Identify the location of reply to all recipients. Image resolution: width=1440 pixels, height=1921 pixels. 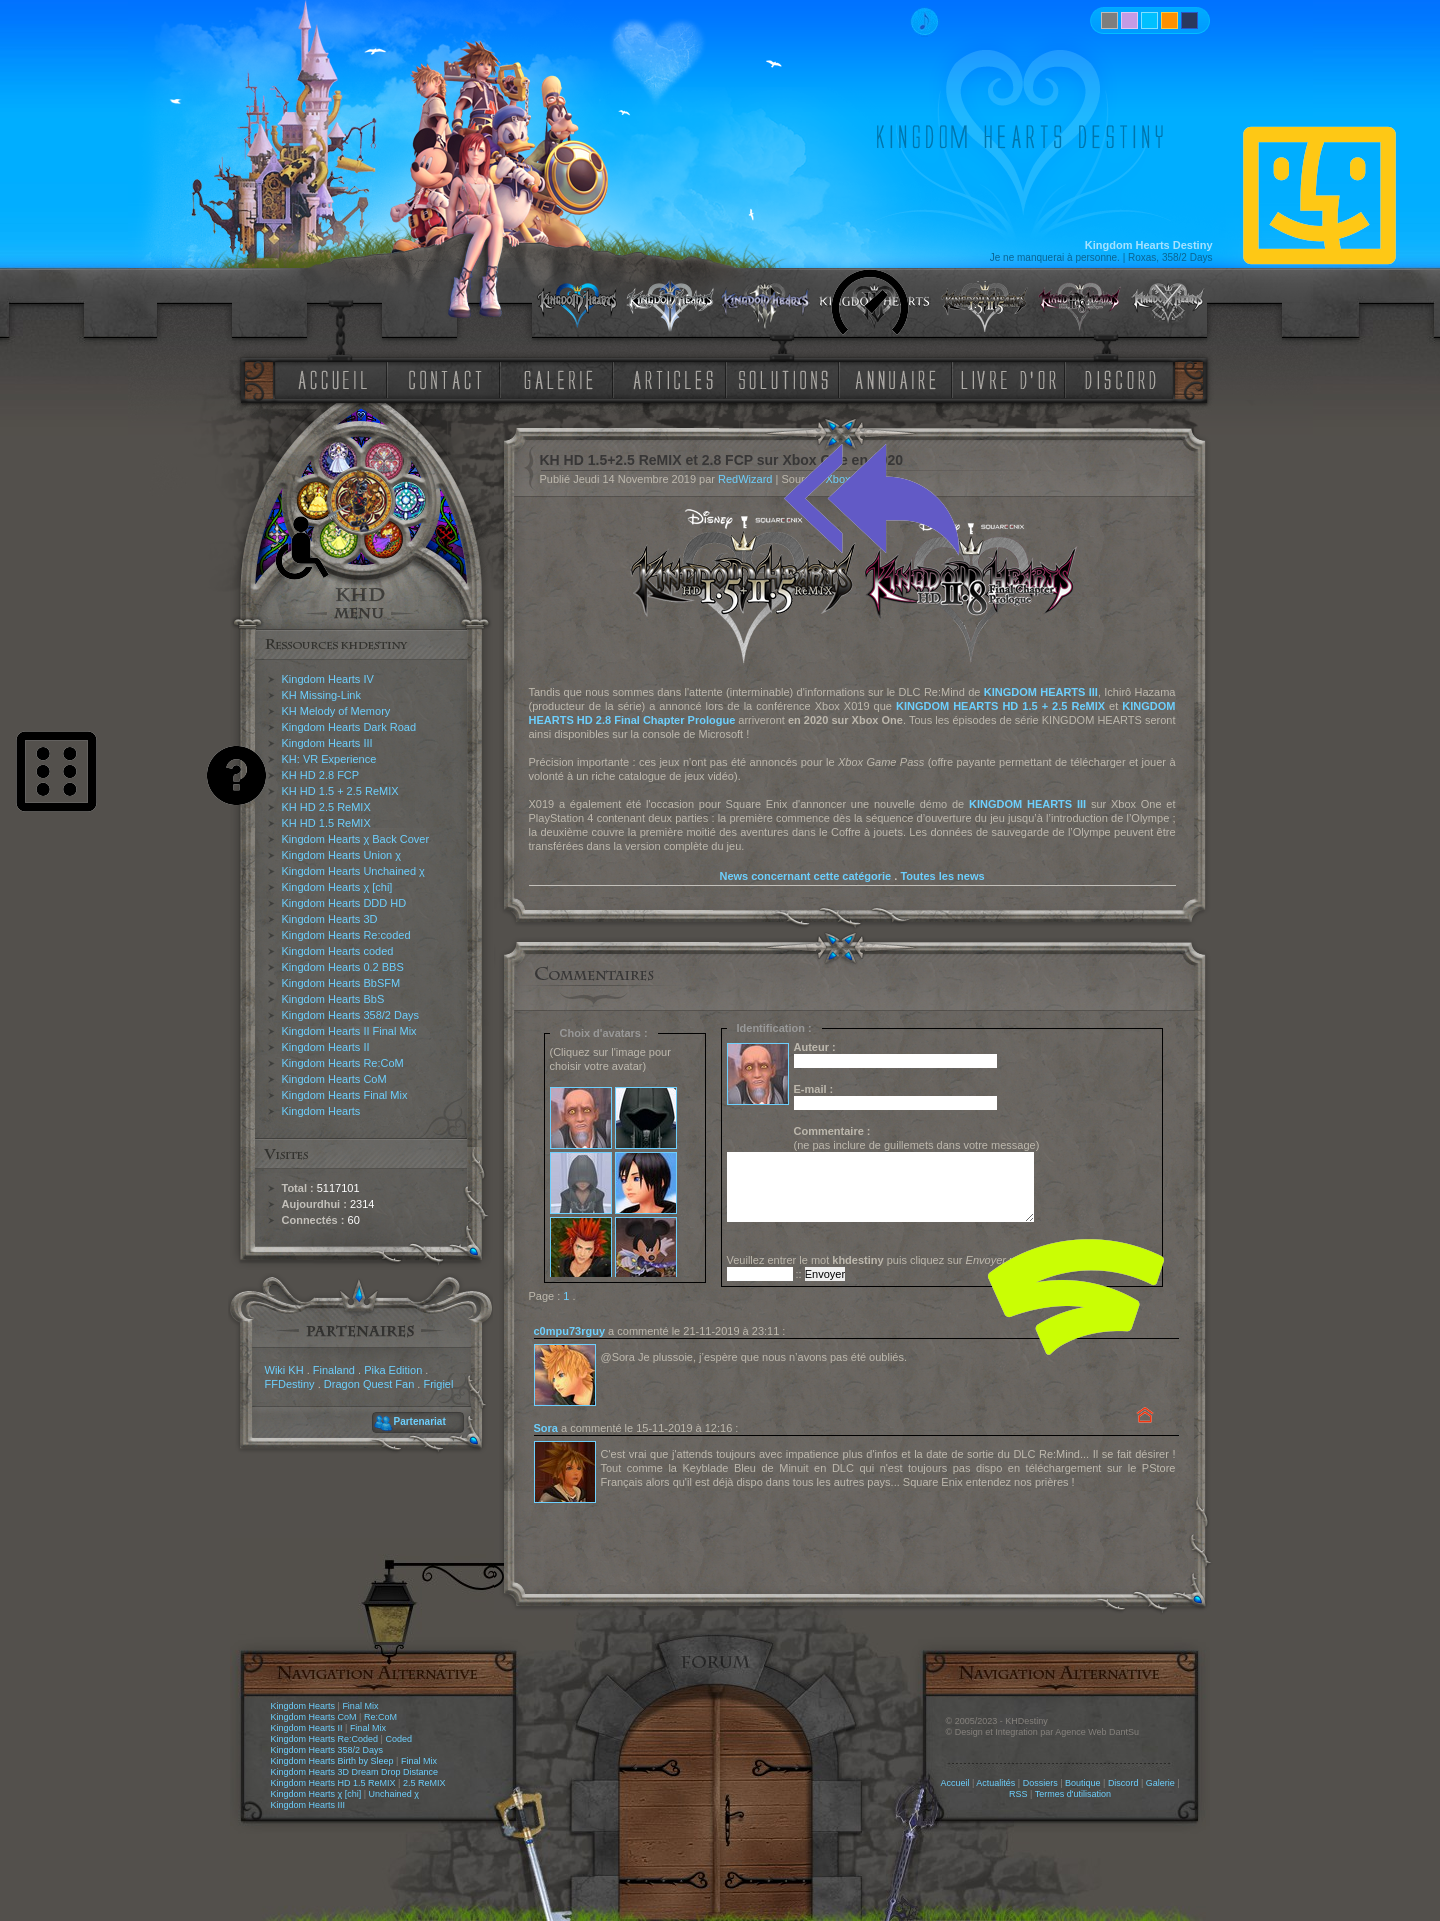
(871, 498).